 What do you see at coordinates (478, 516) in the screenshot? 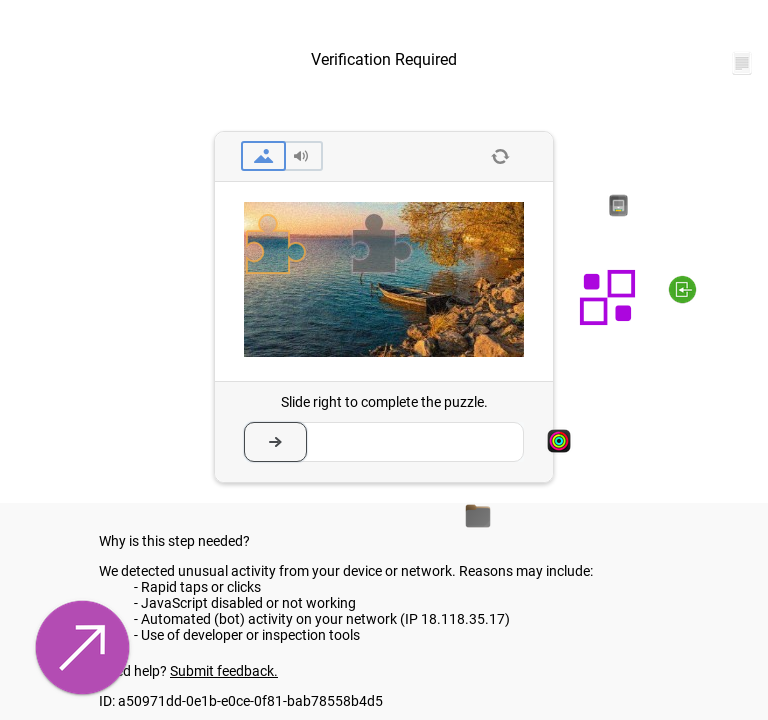
I see `open folder to view contents` at bounding box center [478, 516].